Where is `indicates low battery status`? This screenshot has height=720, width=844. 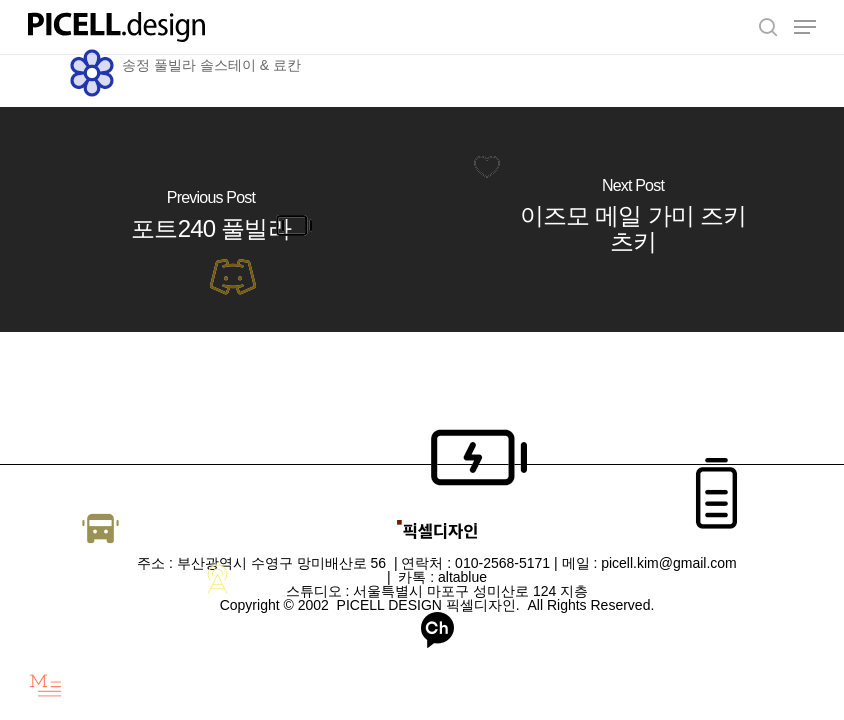
indicates low battery status is located at coordinates (293, 225).